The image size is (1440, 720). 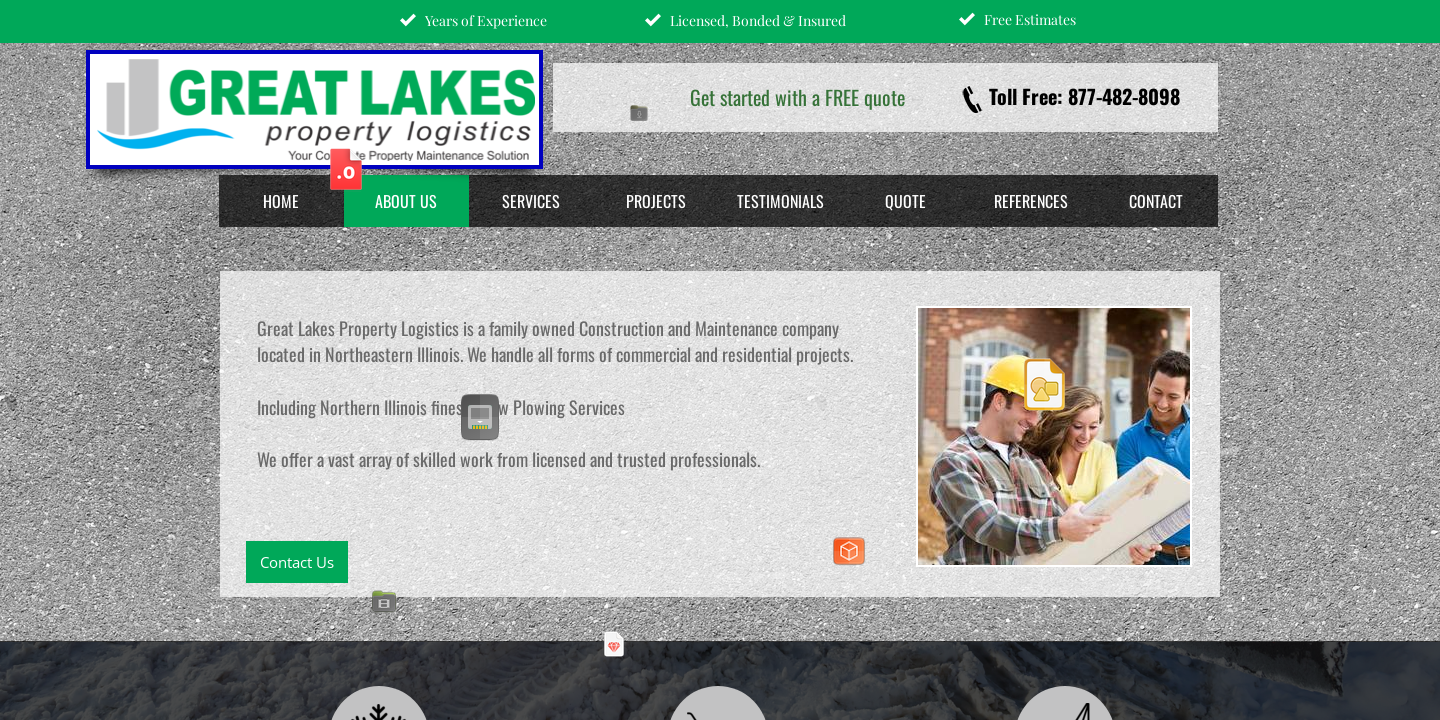 What do you see at coordinates (480, 417) in the screenshot?
I see `nintendo ds rom file` at bounding box center [480, 417].